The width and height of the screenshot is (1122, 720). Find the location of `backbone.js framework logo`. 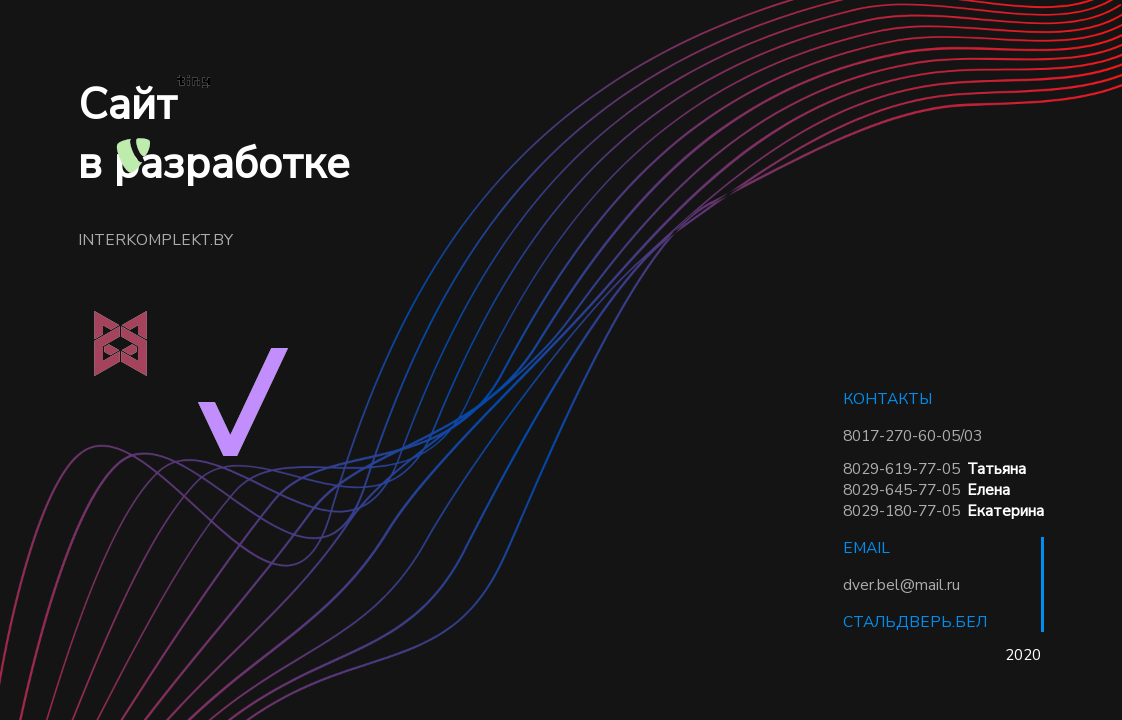

backbone.js framework logo is located at coordinates (120, 343).